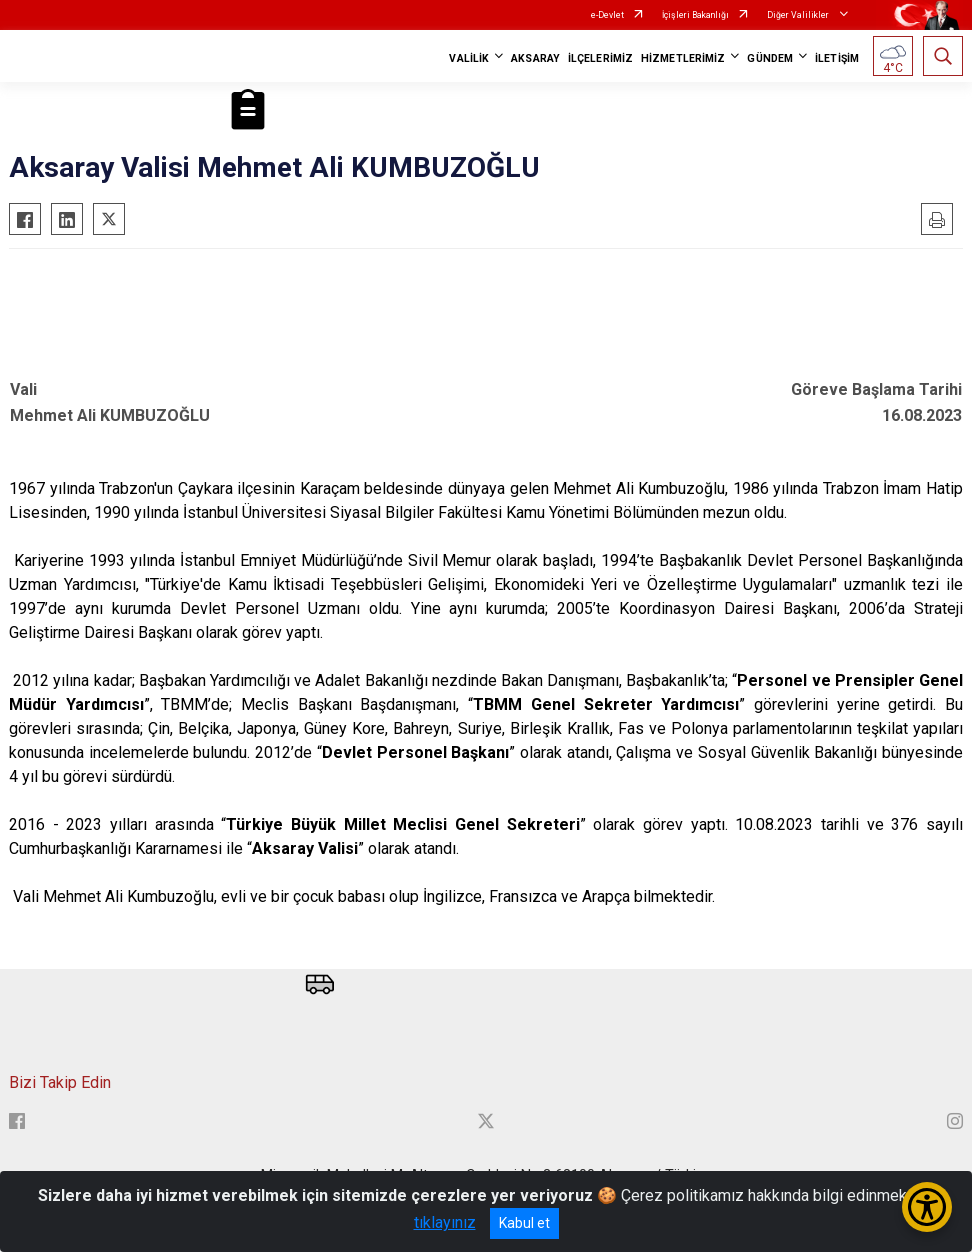 The image size is (972, 1252). Describe the element at coordinates (319, 984) in the screenshot. I see `track delivery or shipping status` at that location.